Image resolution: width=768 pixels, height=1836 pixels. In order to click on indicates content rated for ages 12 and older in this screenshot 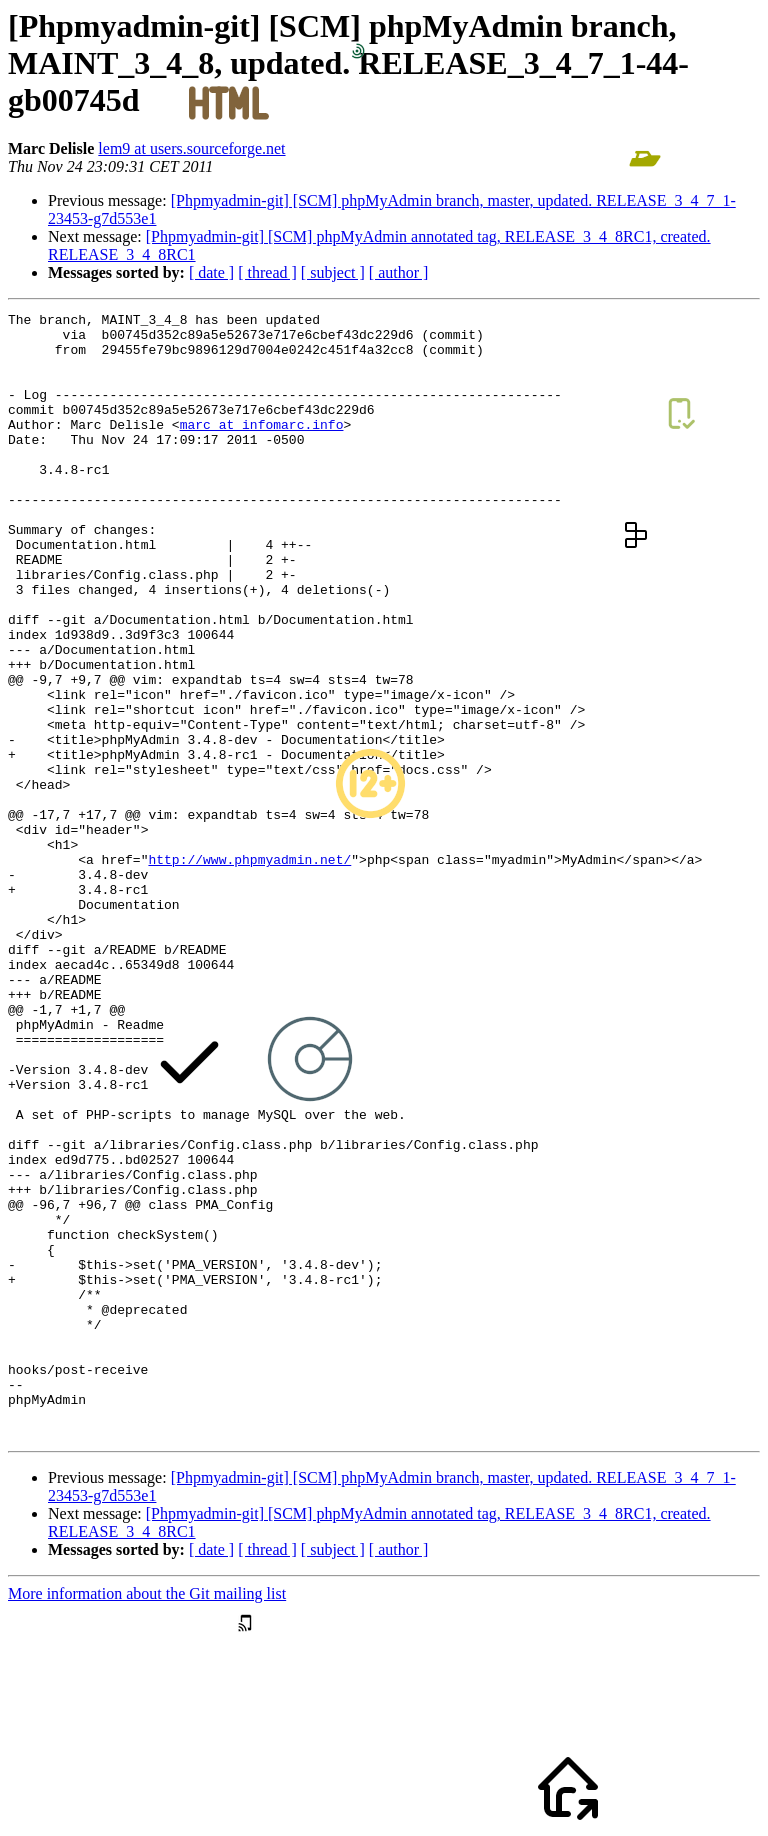, I will do `click(370, 783)`.